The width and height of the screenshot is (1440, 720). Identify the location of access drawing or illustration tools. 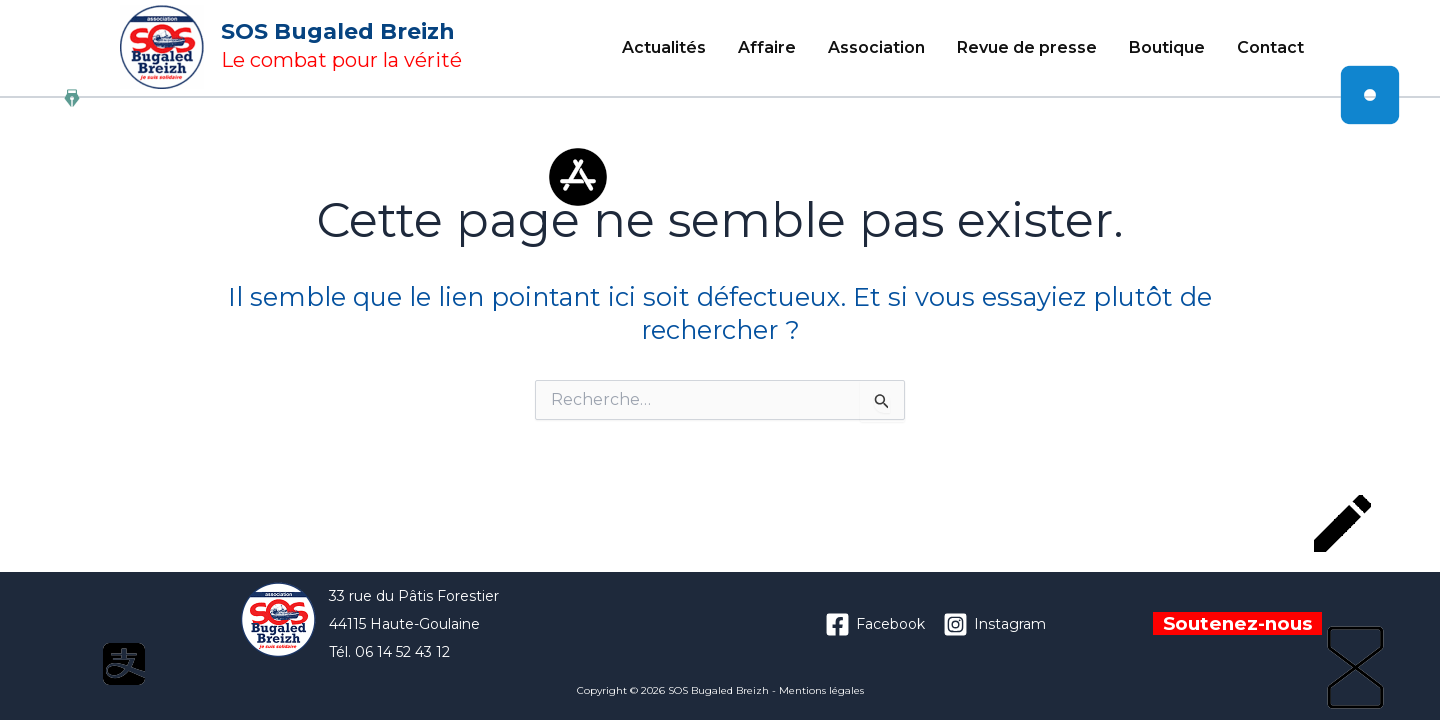
(72, 98).